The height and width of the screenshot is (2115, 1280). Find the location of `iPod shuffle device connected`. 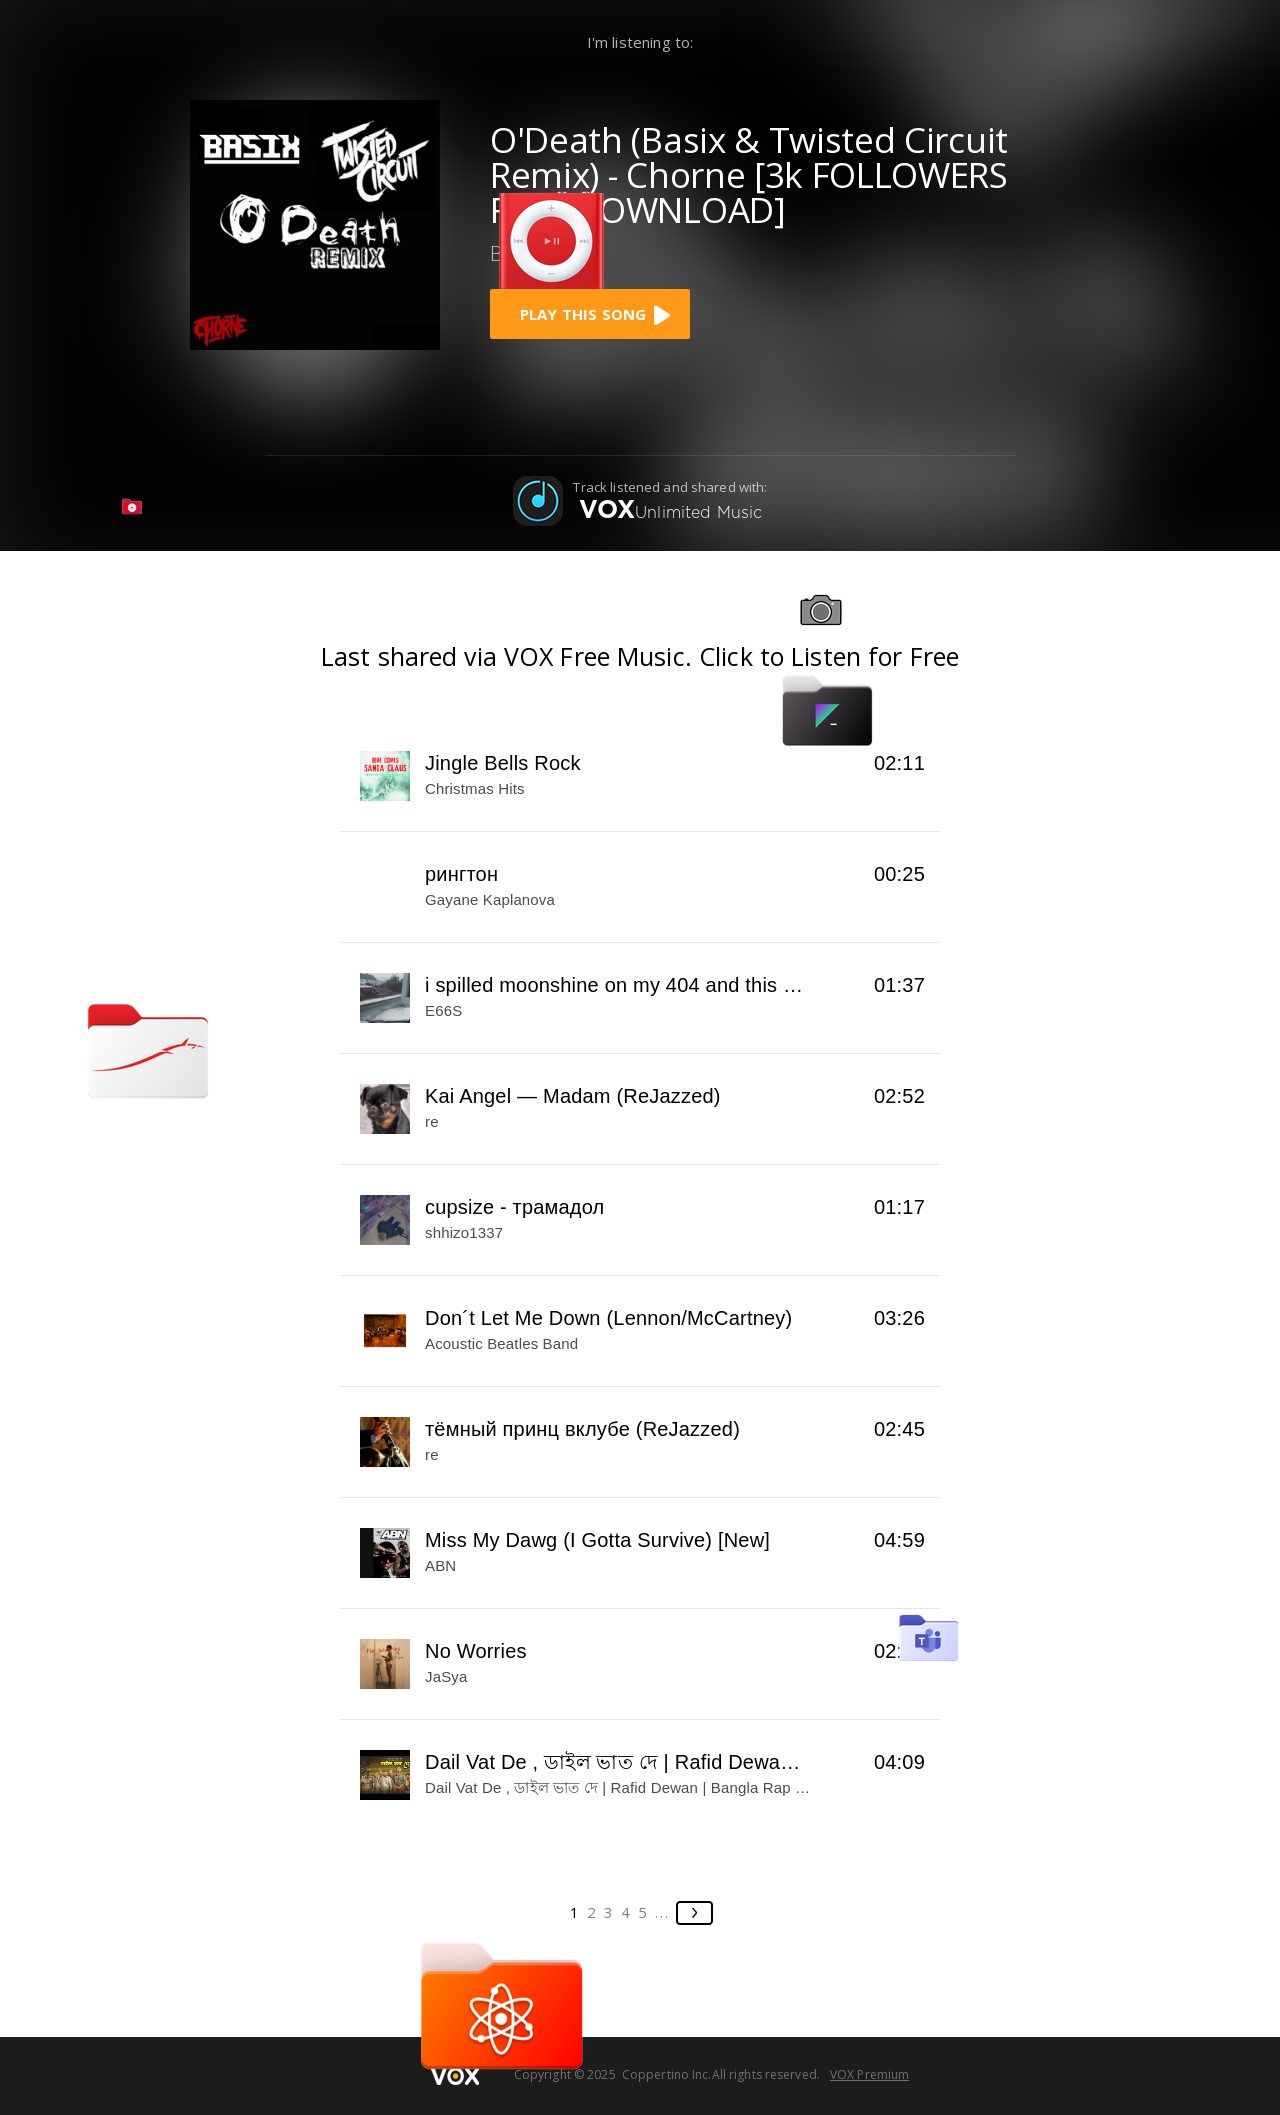

iPod shuffle device connected is located at coordinates (551, 240).